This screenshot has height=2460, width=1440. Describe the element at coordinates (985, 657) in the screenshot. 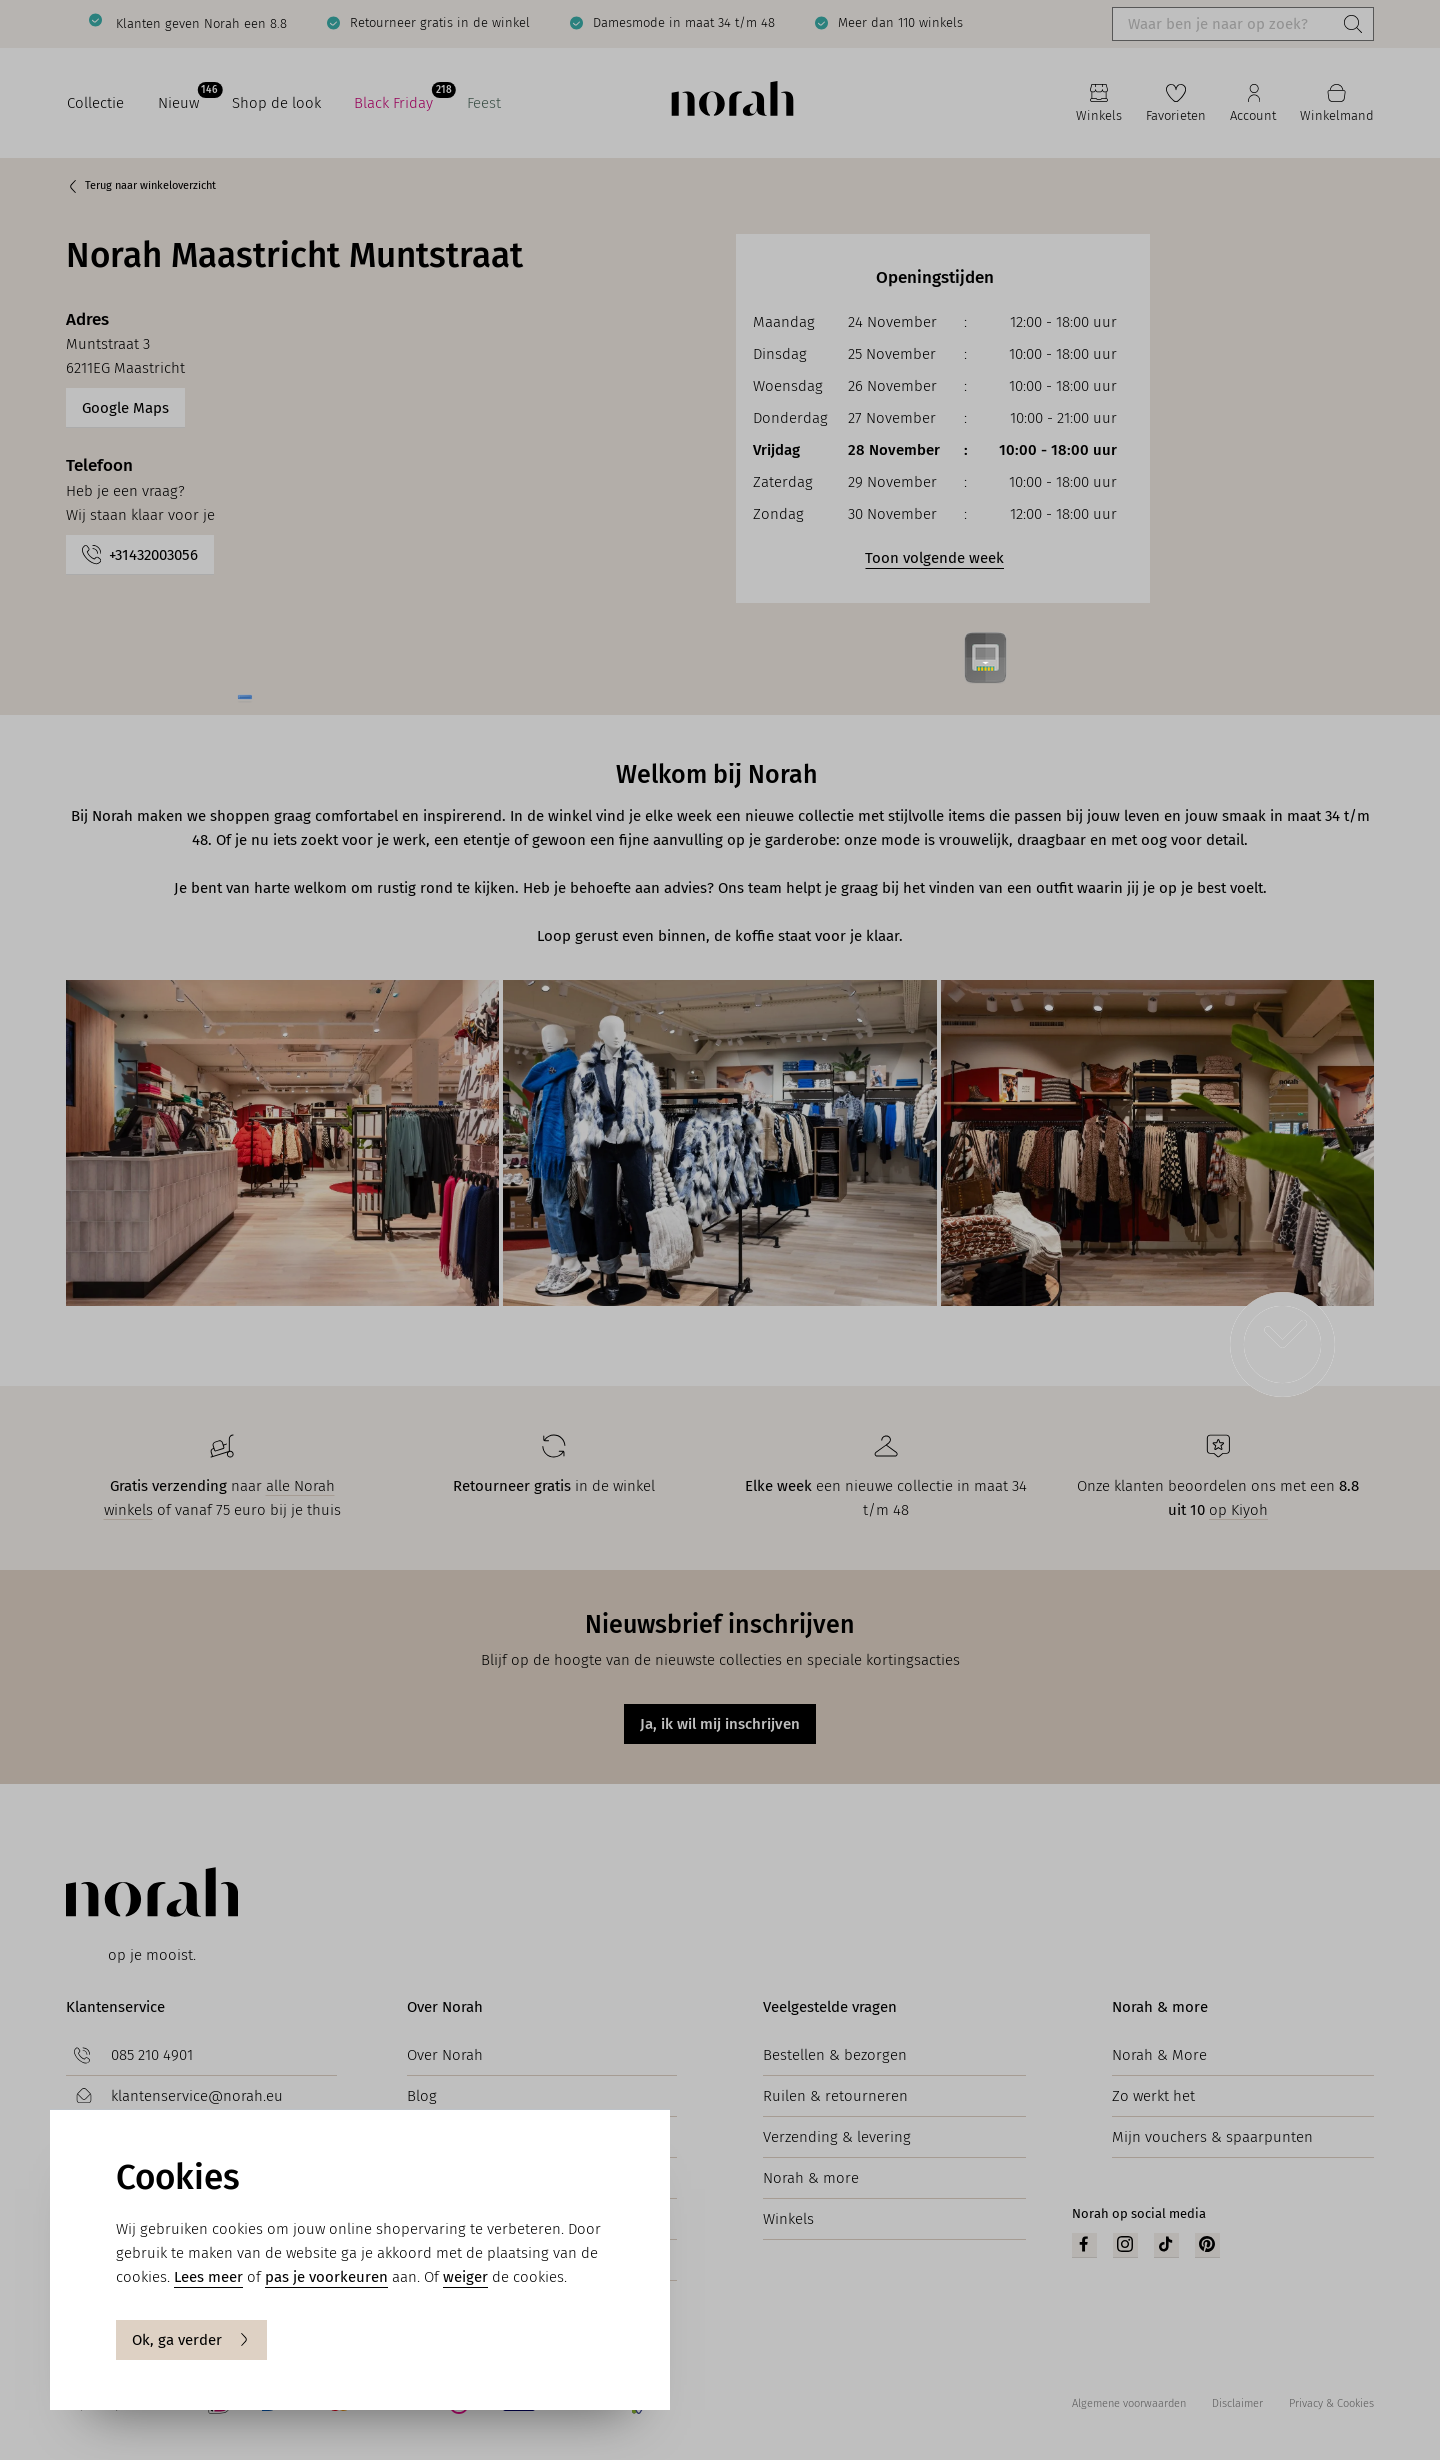

I see `game boy advance ROM file` at that location.